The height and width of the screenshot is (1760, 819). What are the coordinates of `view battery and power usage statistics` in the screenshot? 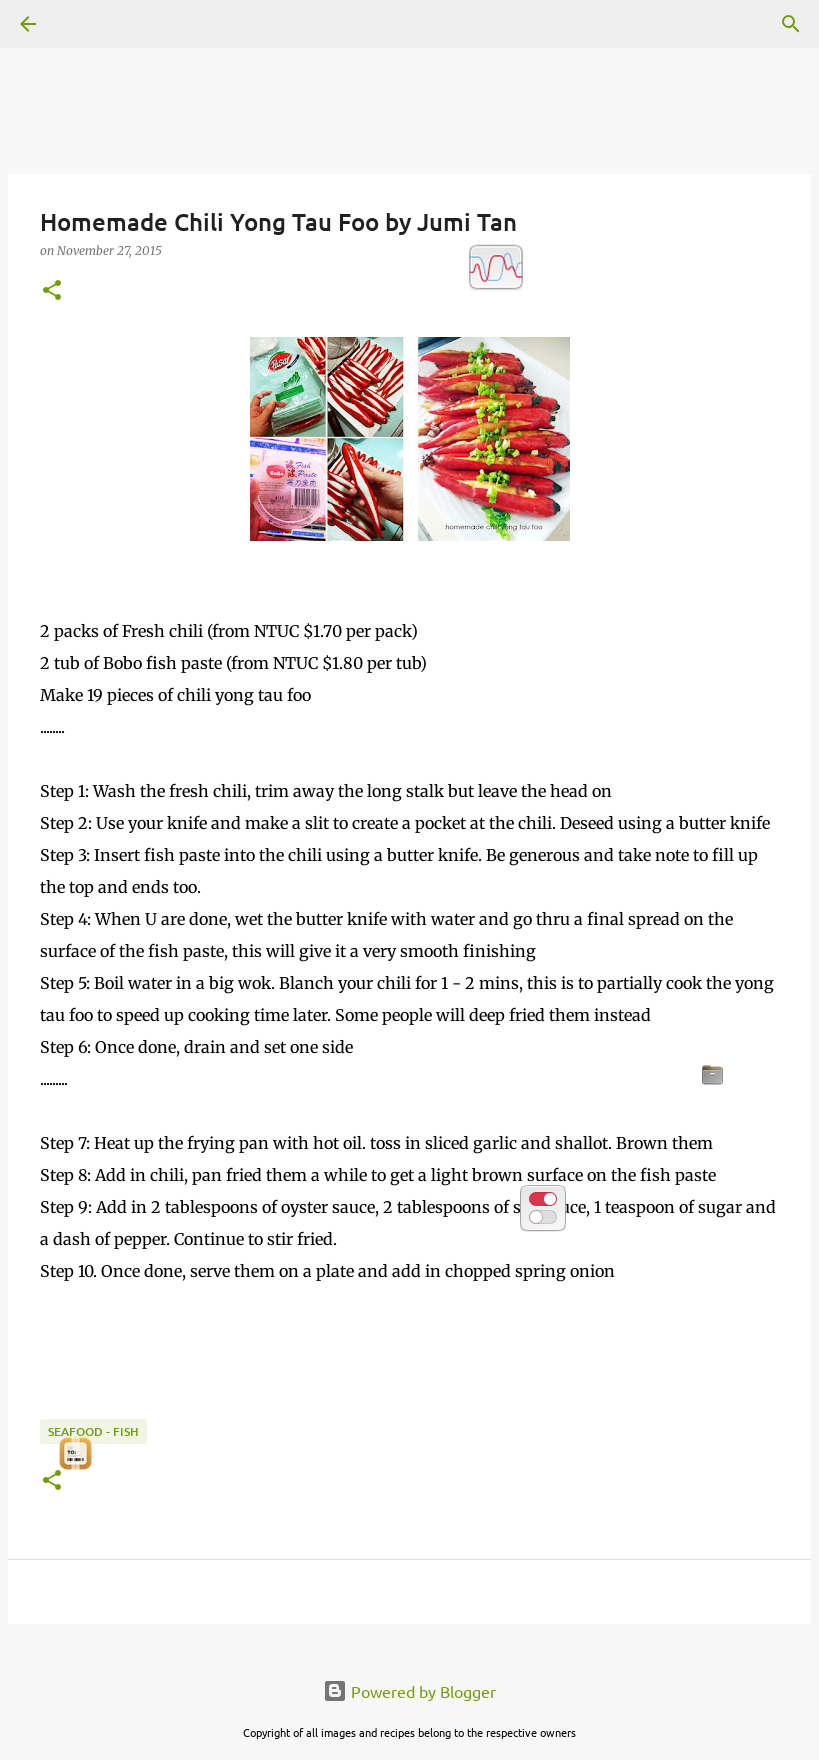 It's located at (496, 267).